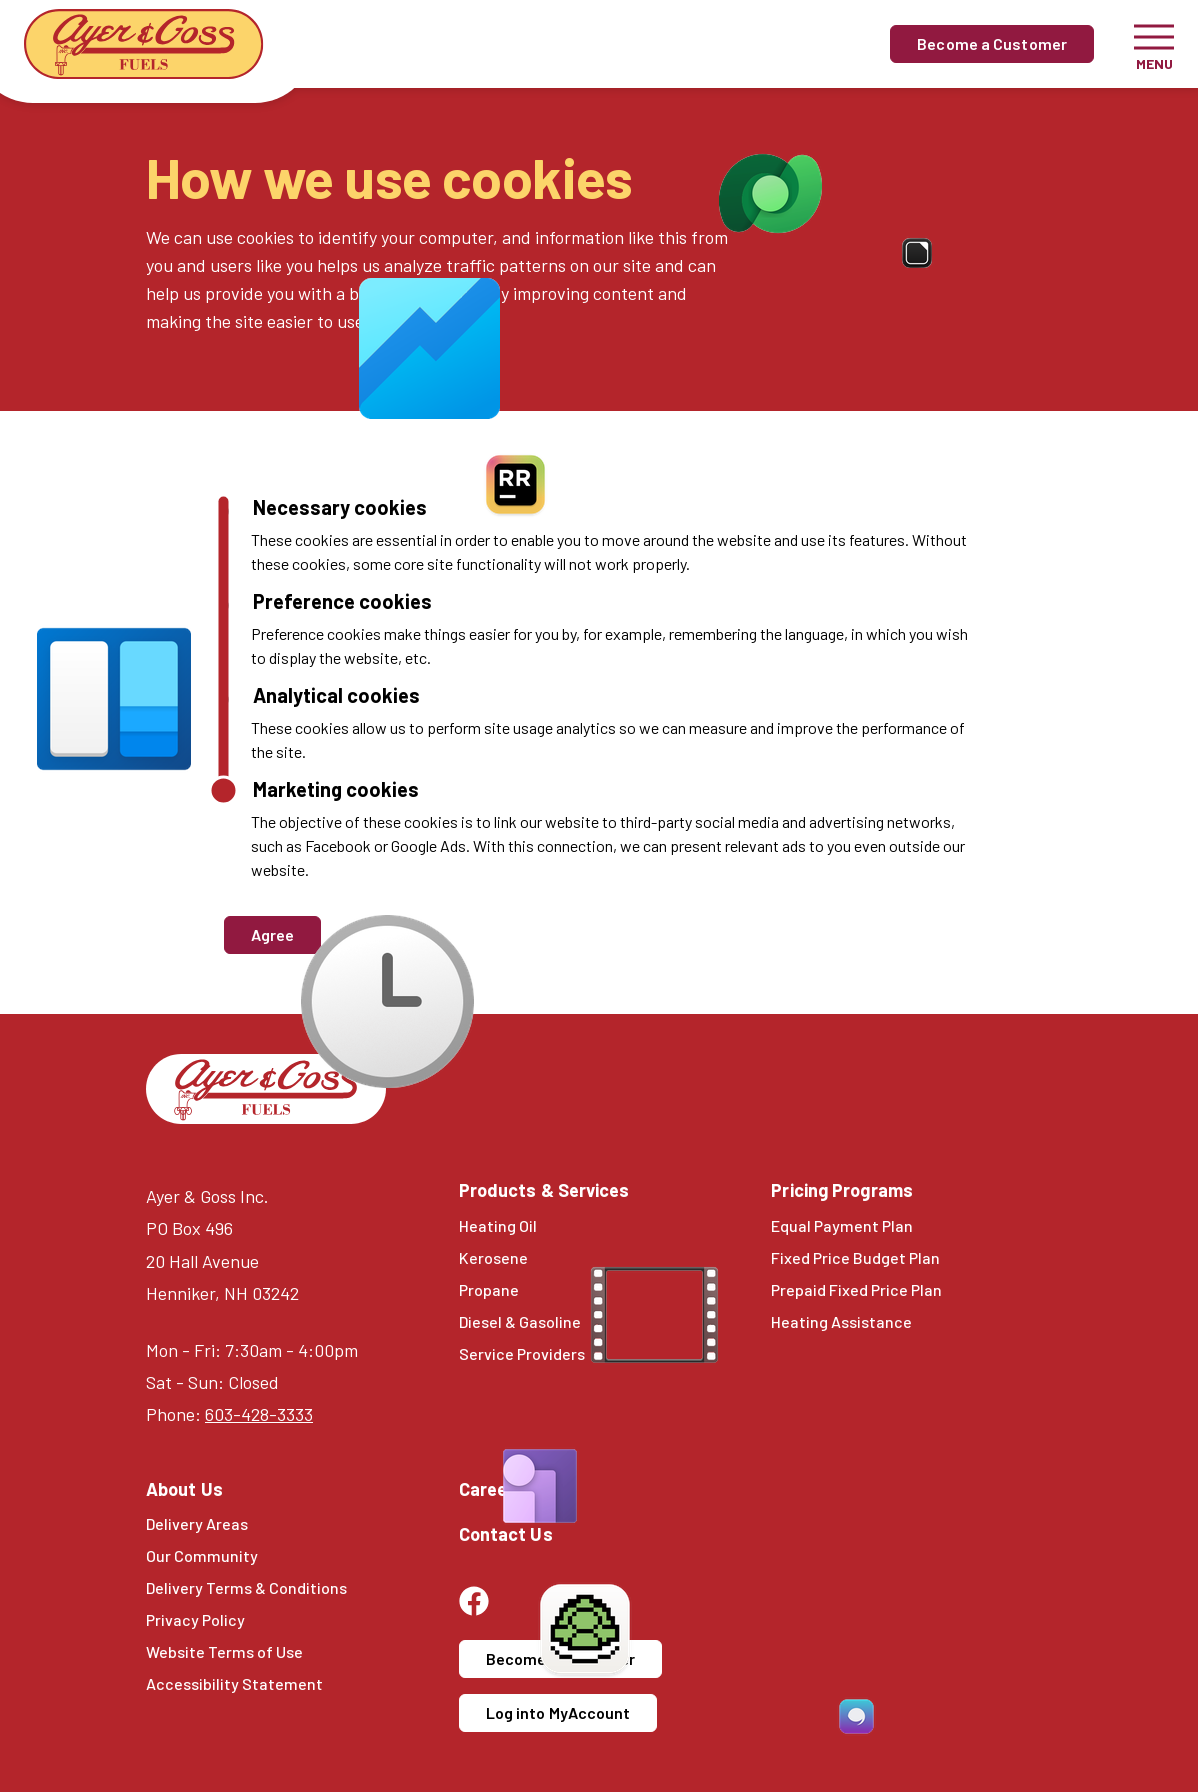  Describe the element at coordinates (515, 484) in the screenshot. I see `launch rustrover IDE` at that location.